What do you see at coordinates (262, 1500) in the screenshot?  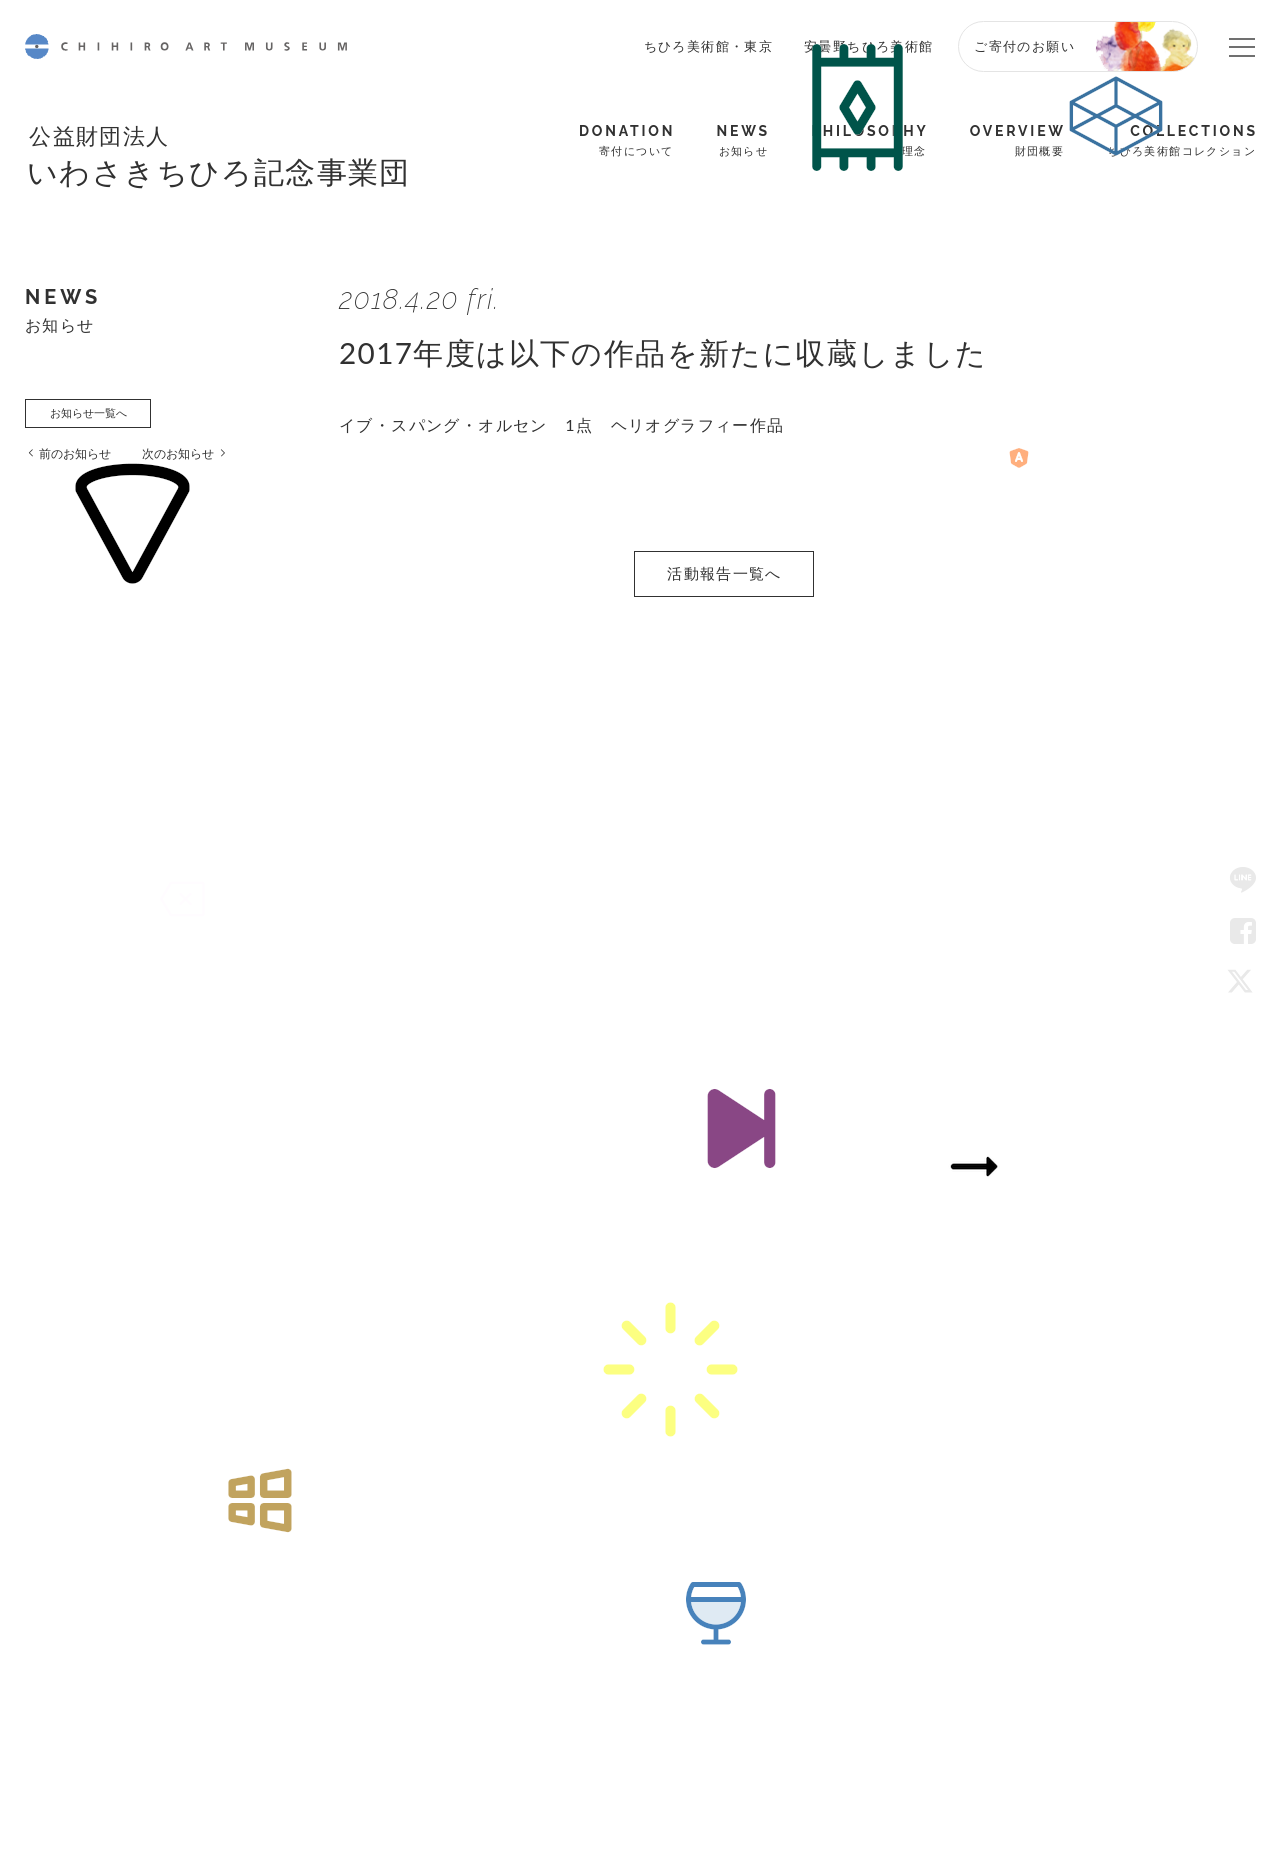 I see `open the windows start menu` at bounding box center [262, 1500].